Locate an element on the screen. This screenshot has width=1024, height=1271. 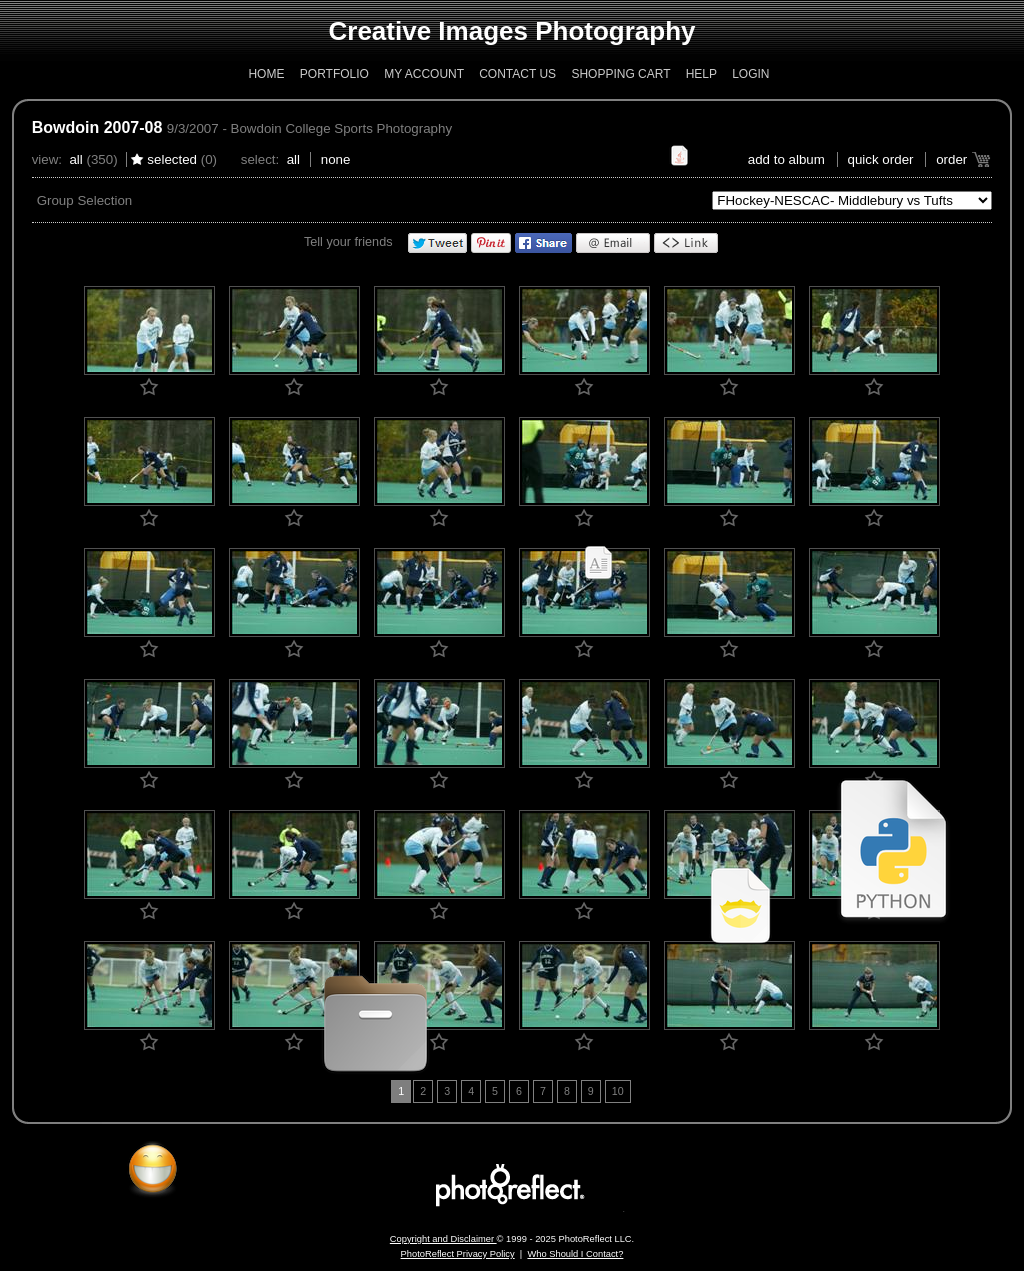
open the file manager app is located at coordinates (375, 1023).